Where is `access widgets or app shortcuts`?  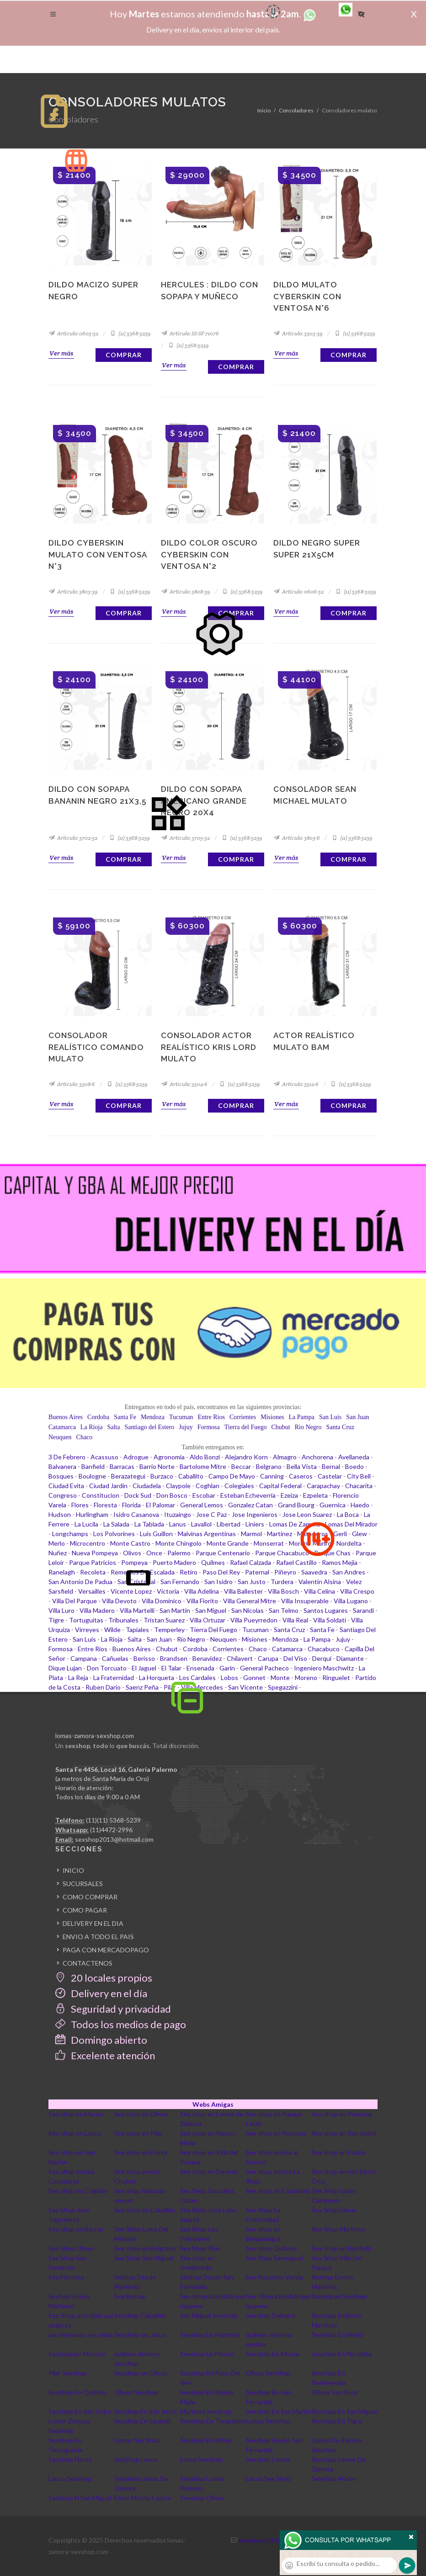 access widgets or app shortcuts is located at coordinates (168, 814).